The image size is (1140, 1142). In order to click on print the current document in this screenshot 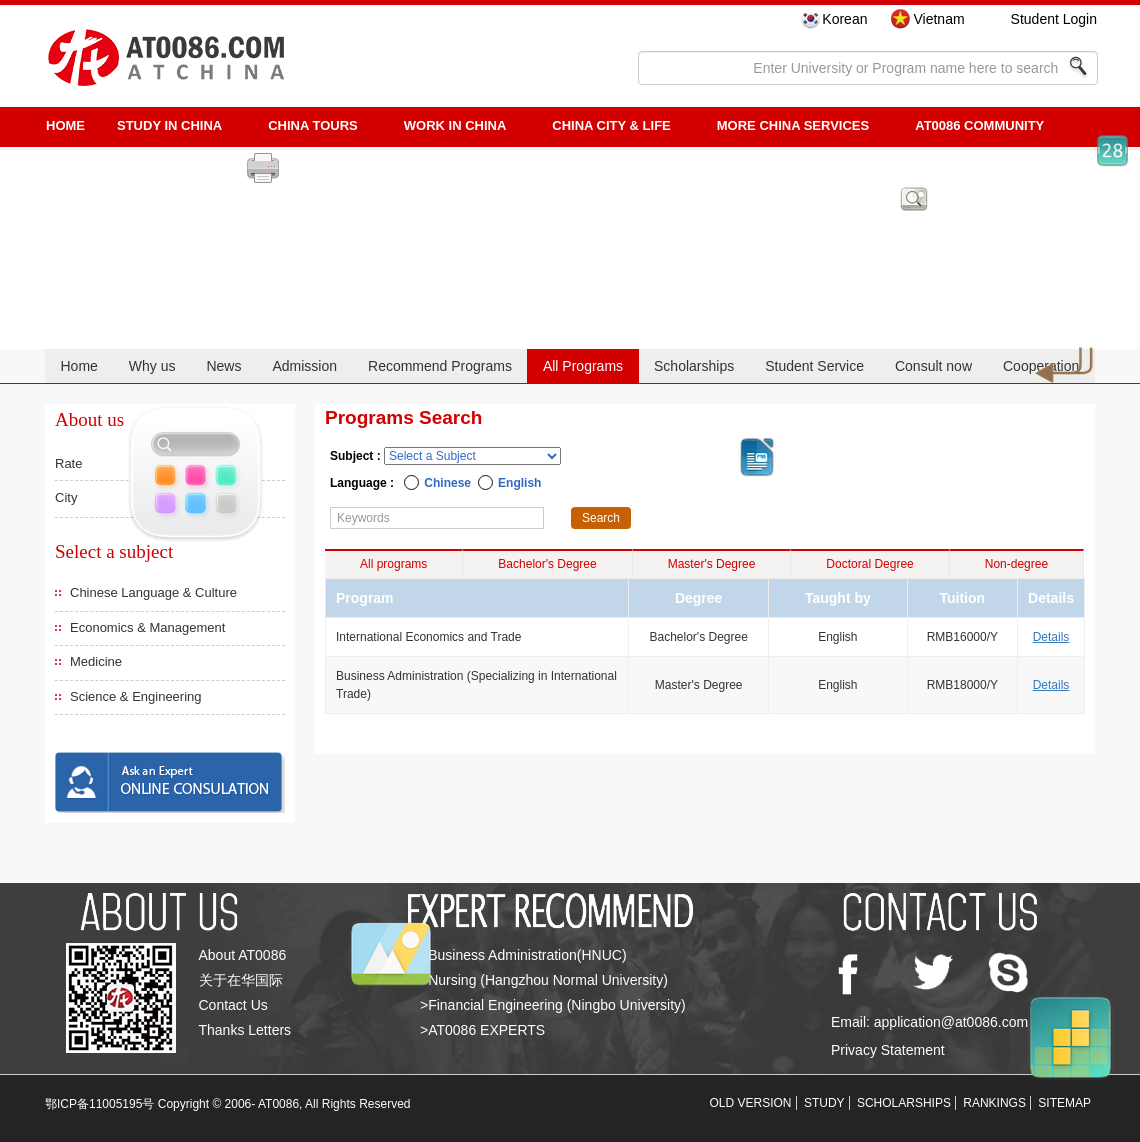, I will do `click(263, 168)`.